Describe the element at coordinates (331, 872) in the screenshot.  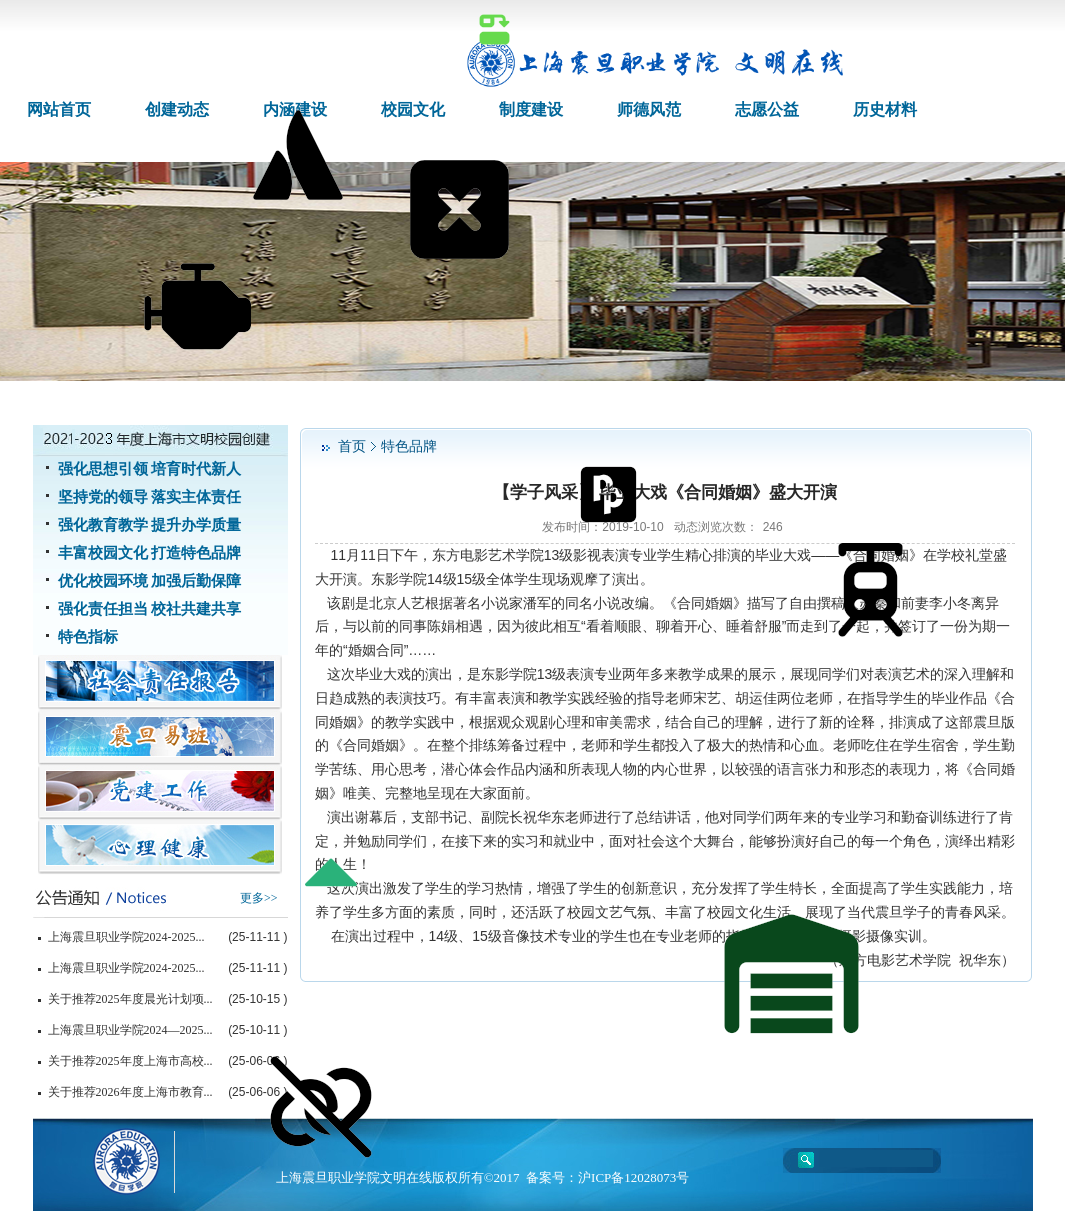
I see `expand a collapsed section` at that location.